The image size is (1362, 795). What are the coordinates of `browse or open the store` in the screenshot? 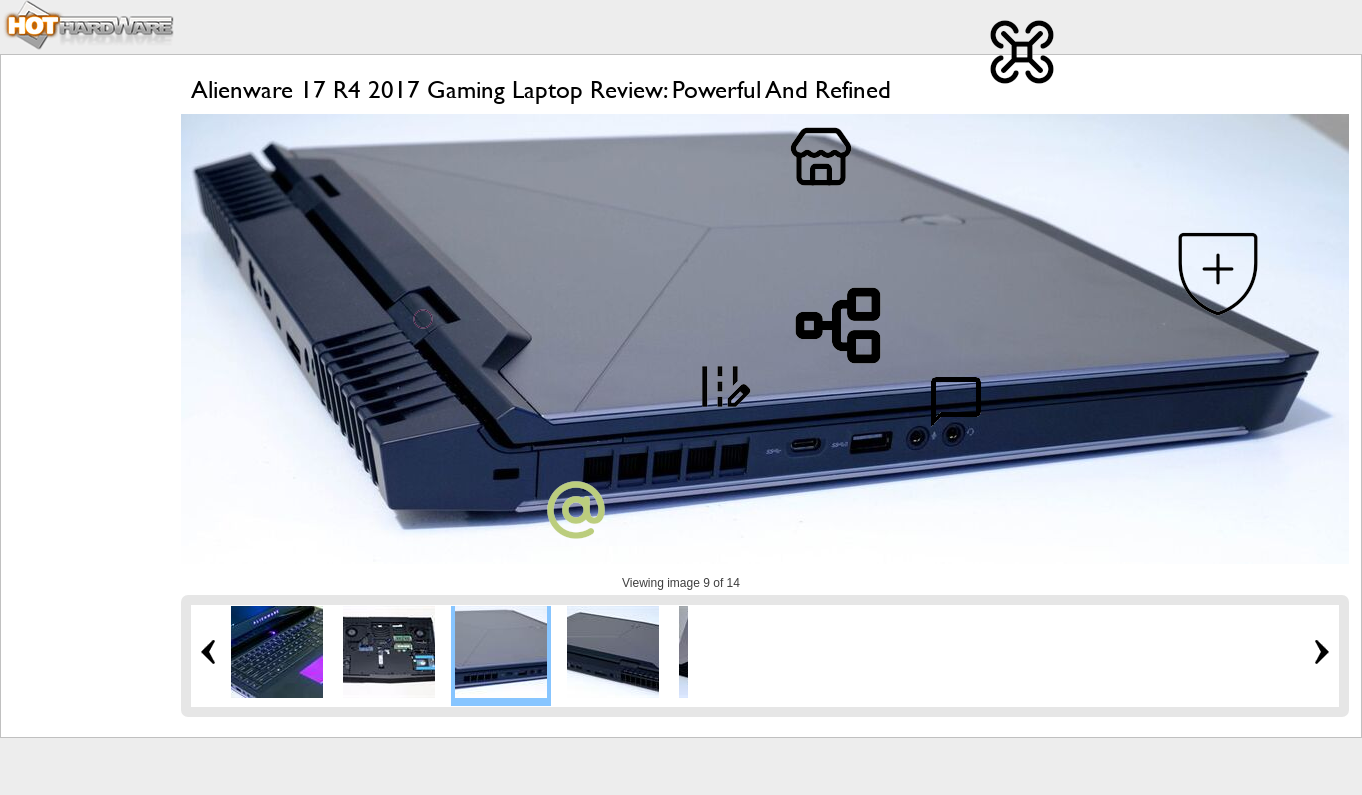 It's located at (821, 158).